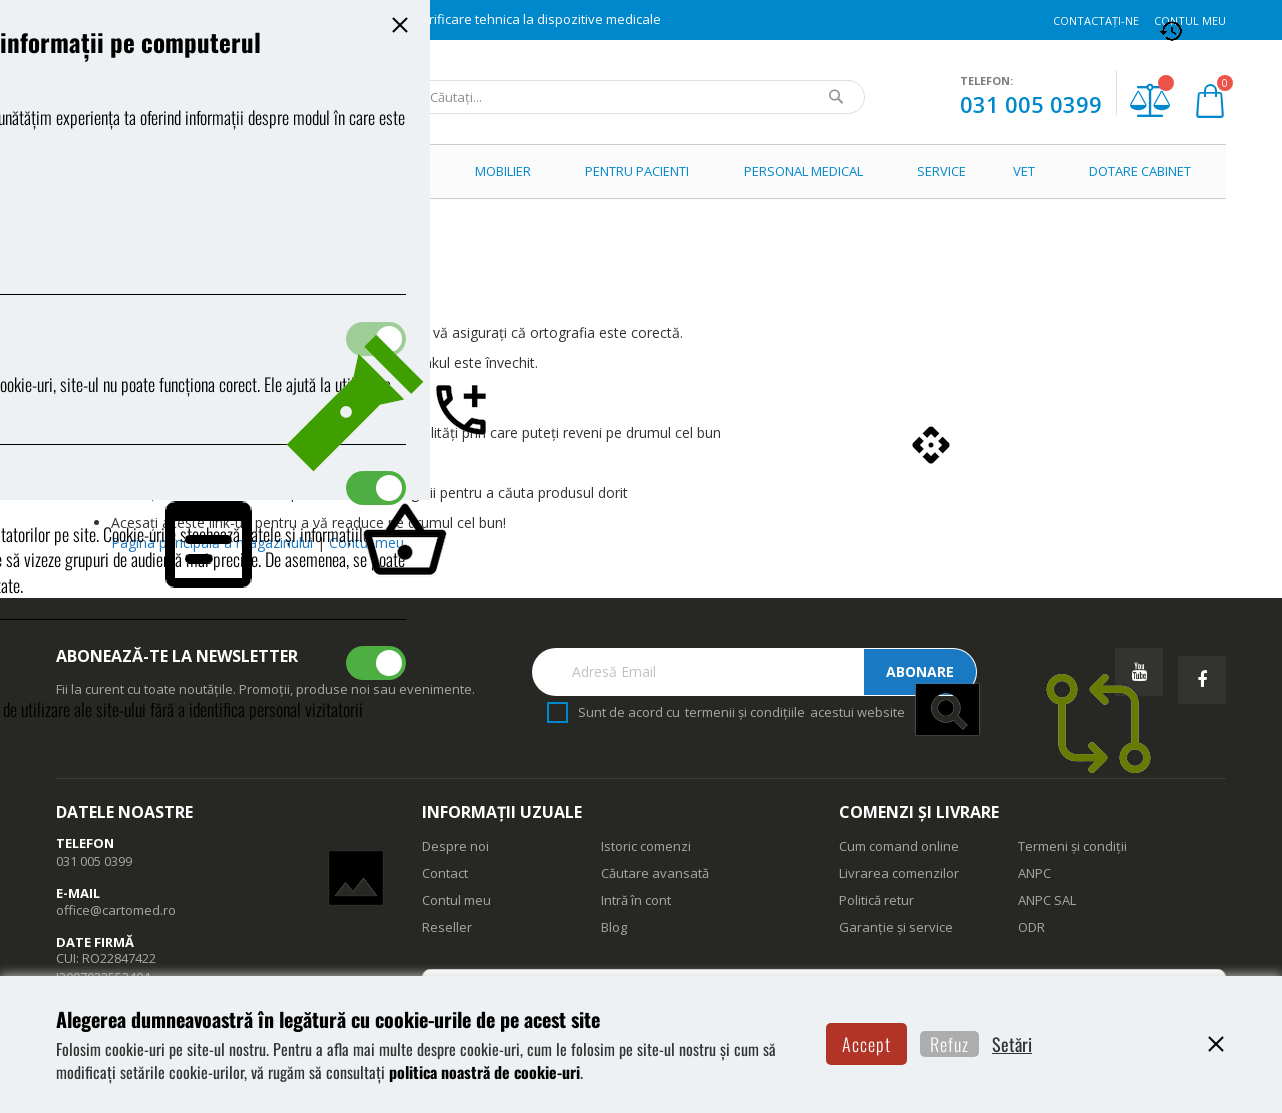 This screenshot has width=1282, height=1113. Describe the element at coordinates (461, 410) in the screenshot. I see `add a new contact to your phone` at that location.